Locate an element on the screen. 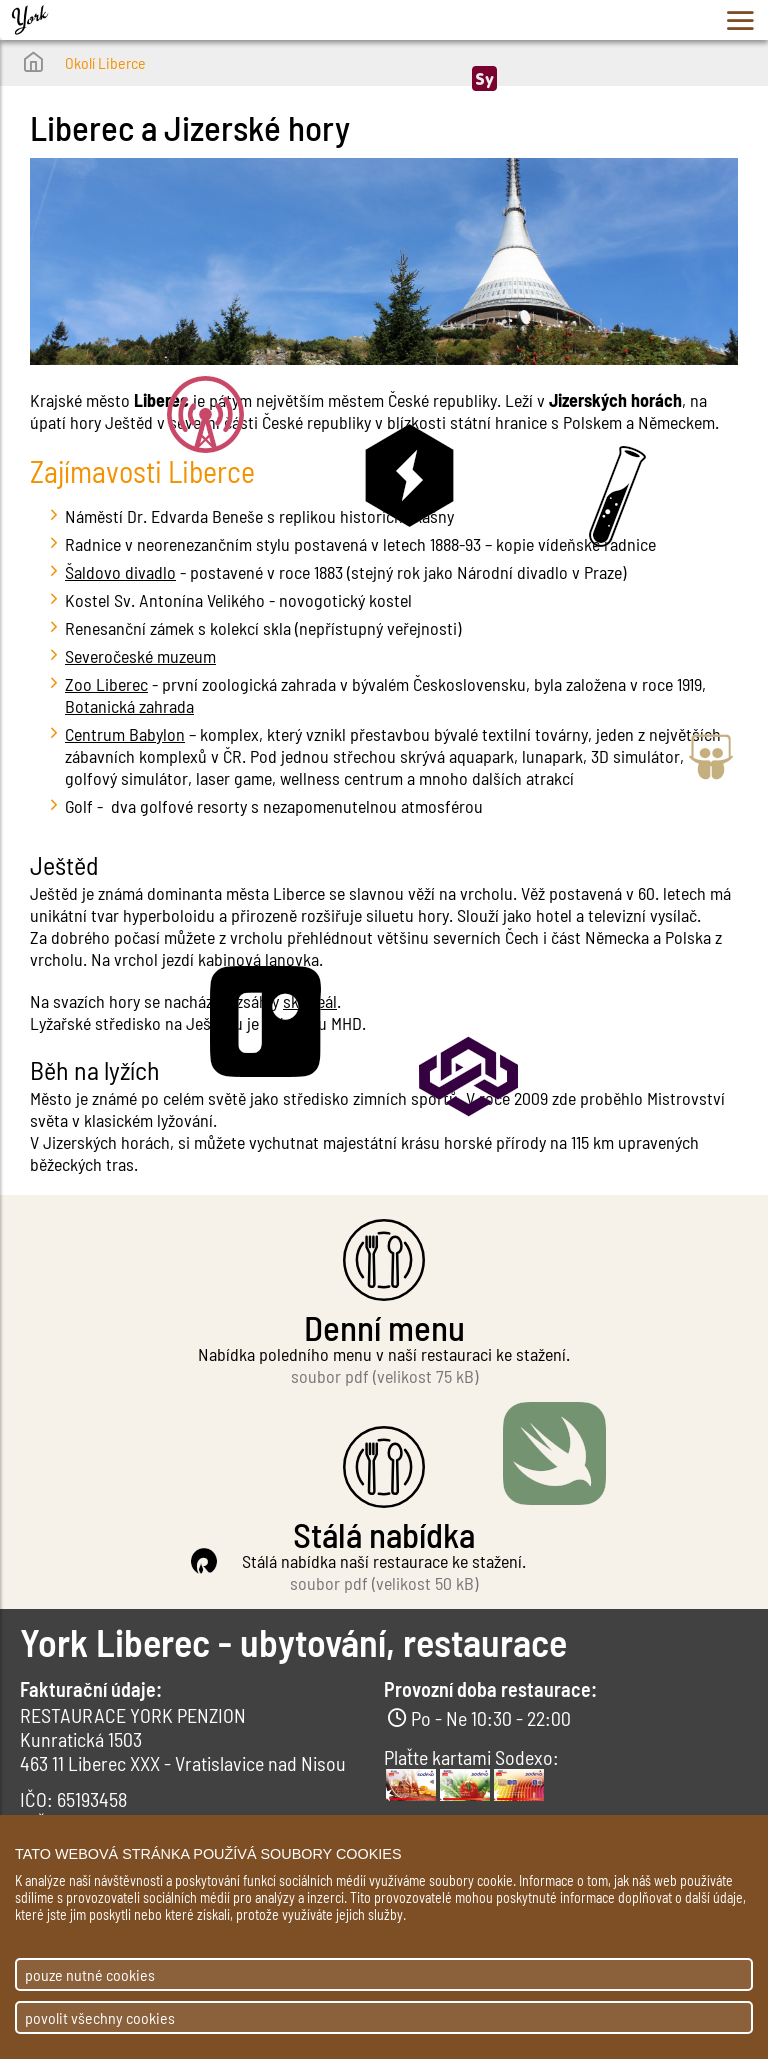  reliance industries limited company logo is located at coordinates (204, 1561).